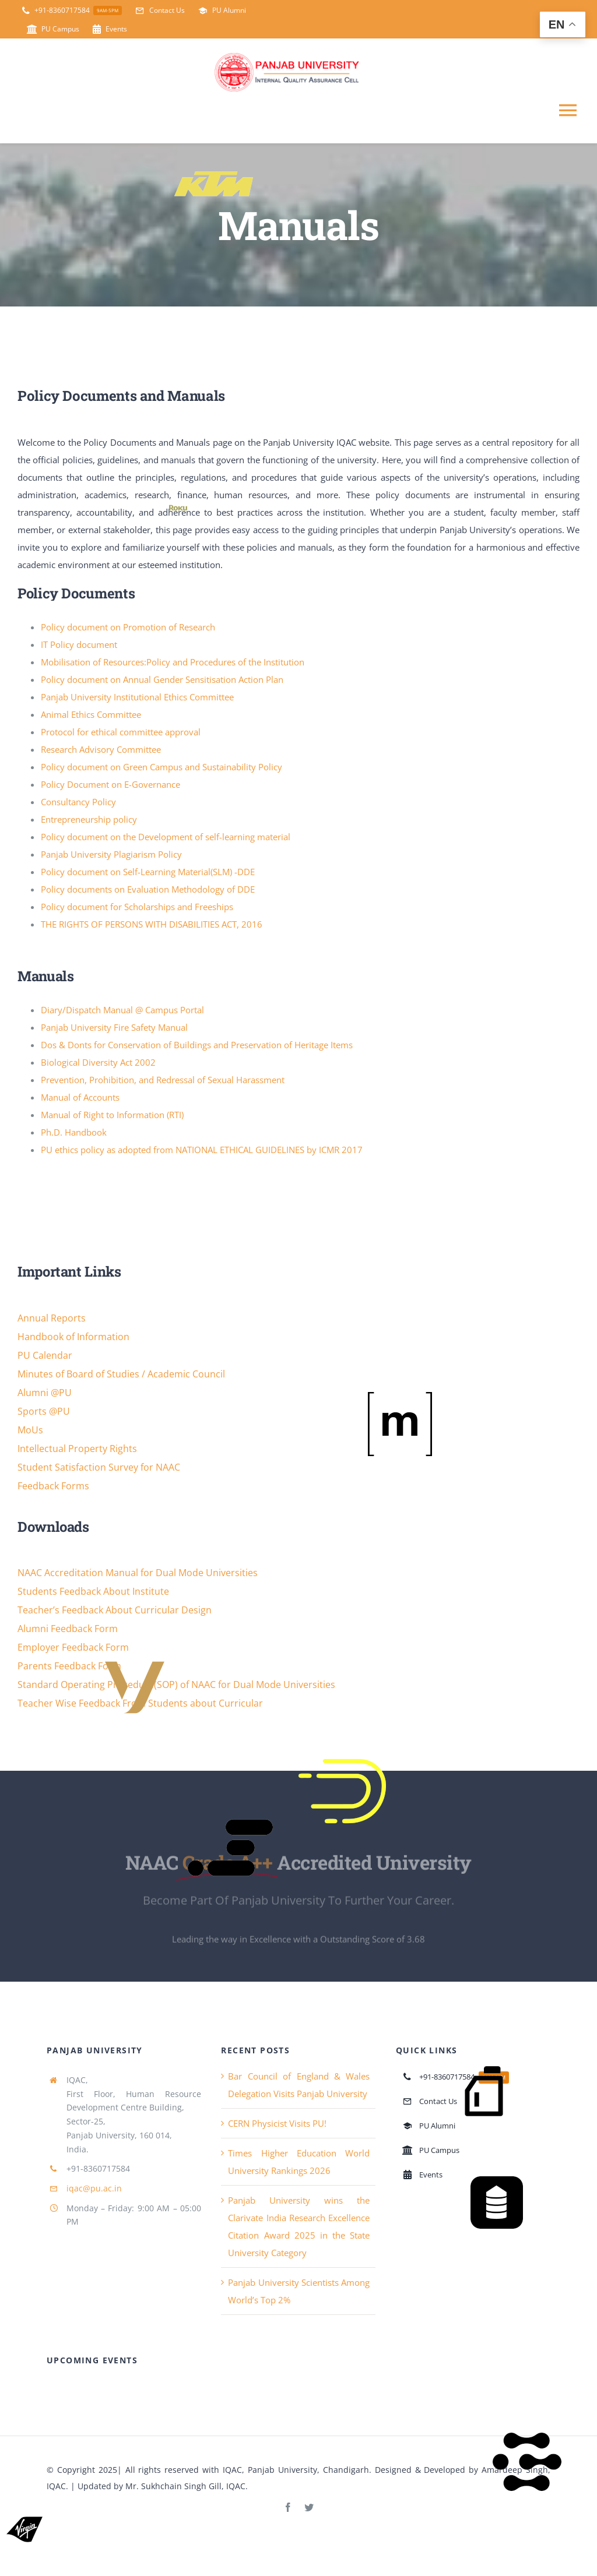 The width and height of the screenshot is (597, 2576). Describe the element at coordinates (230, 1848) in the screenshot. I see `open scrimba learning platform` at that location.